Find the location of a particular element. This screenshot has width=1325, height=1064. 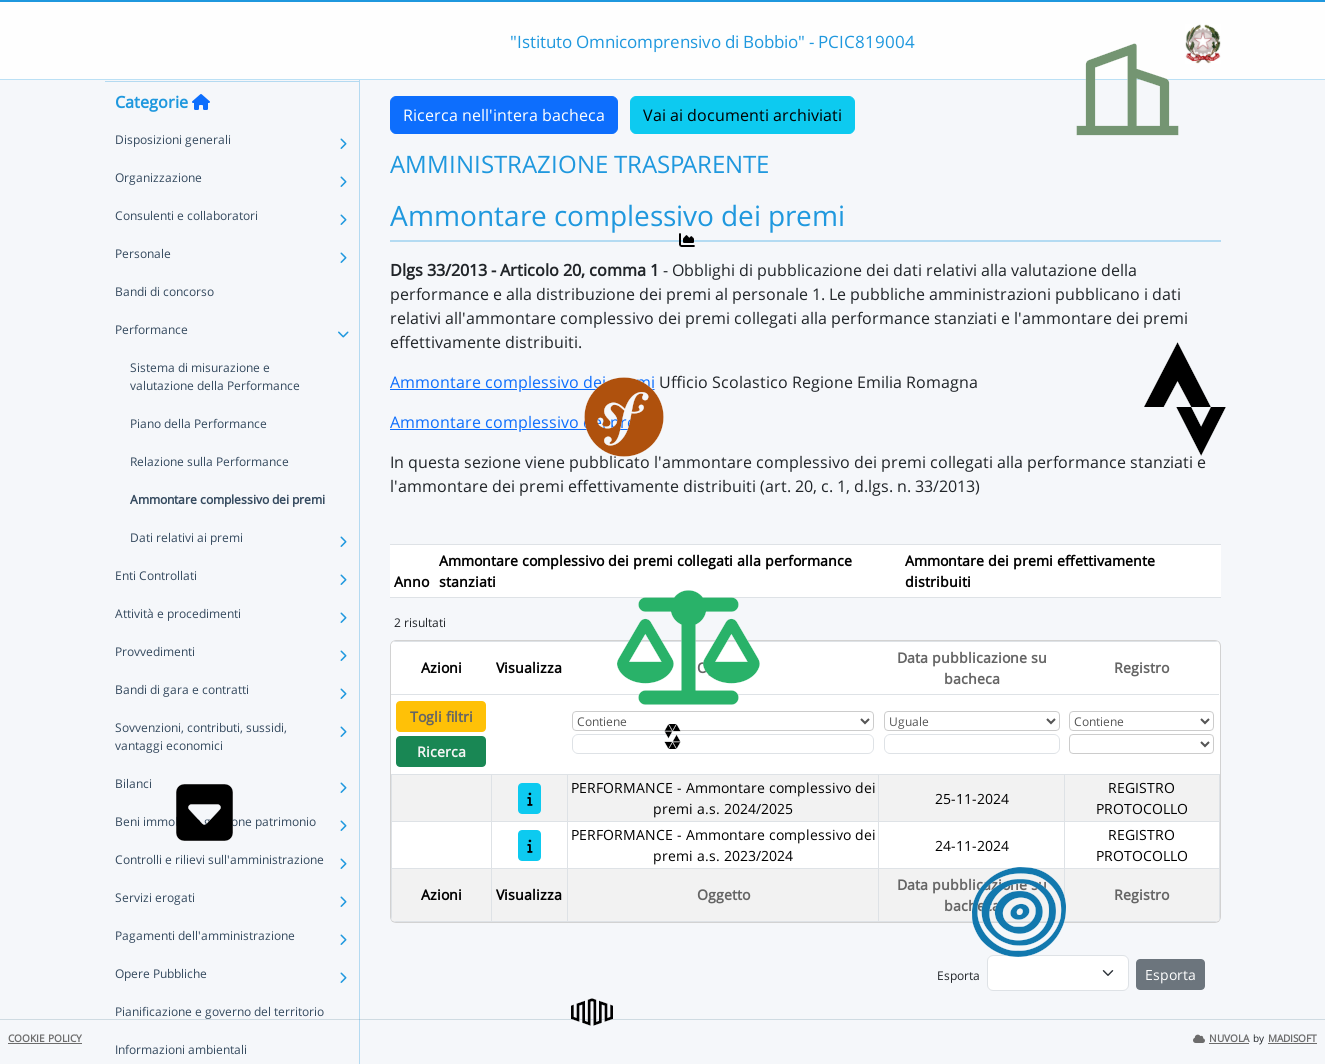

open the Strava app is located at coordinates (1185, 399).